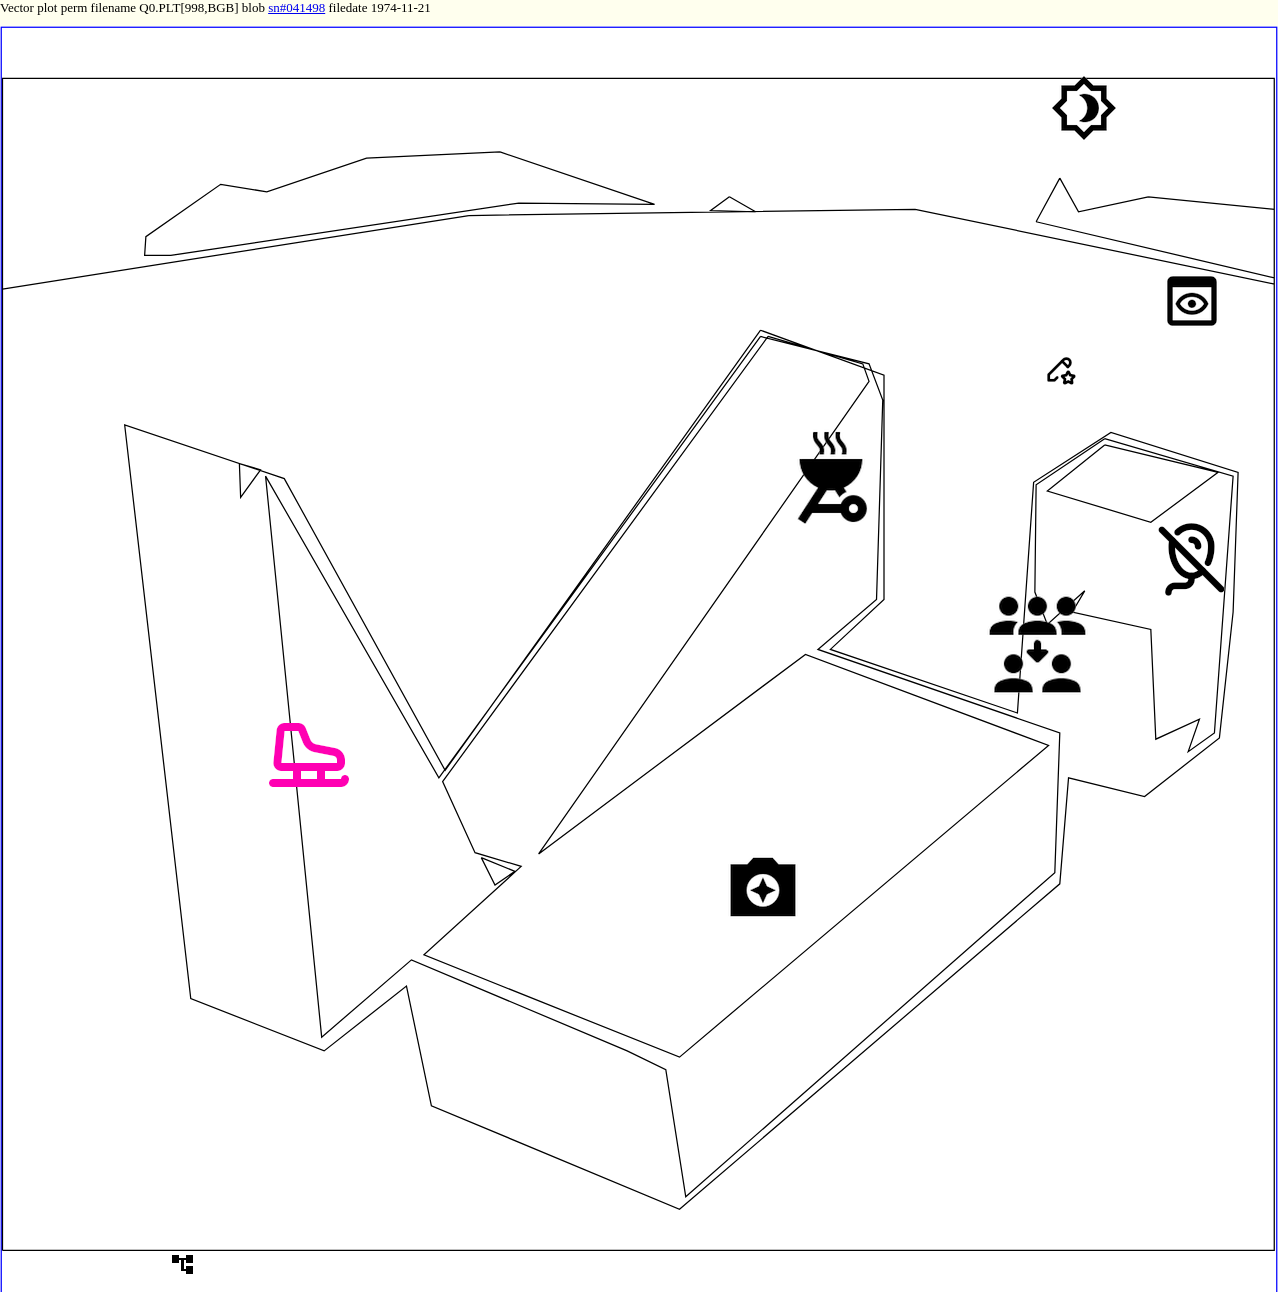 The image size is (1278, 1292). Describe the element at coordinates (763, 887) in the screenshot. I see `enhance or improve photo quality` at that location.